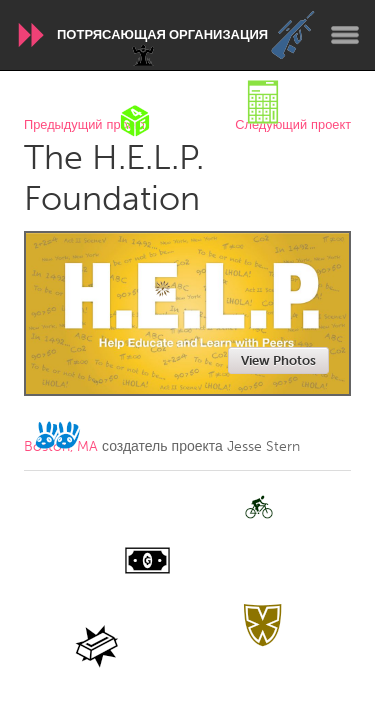  I want to click on roll dice or randomize selection, so click(135, 121).